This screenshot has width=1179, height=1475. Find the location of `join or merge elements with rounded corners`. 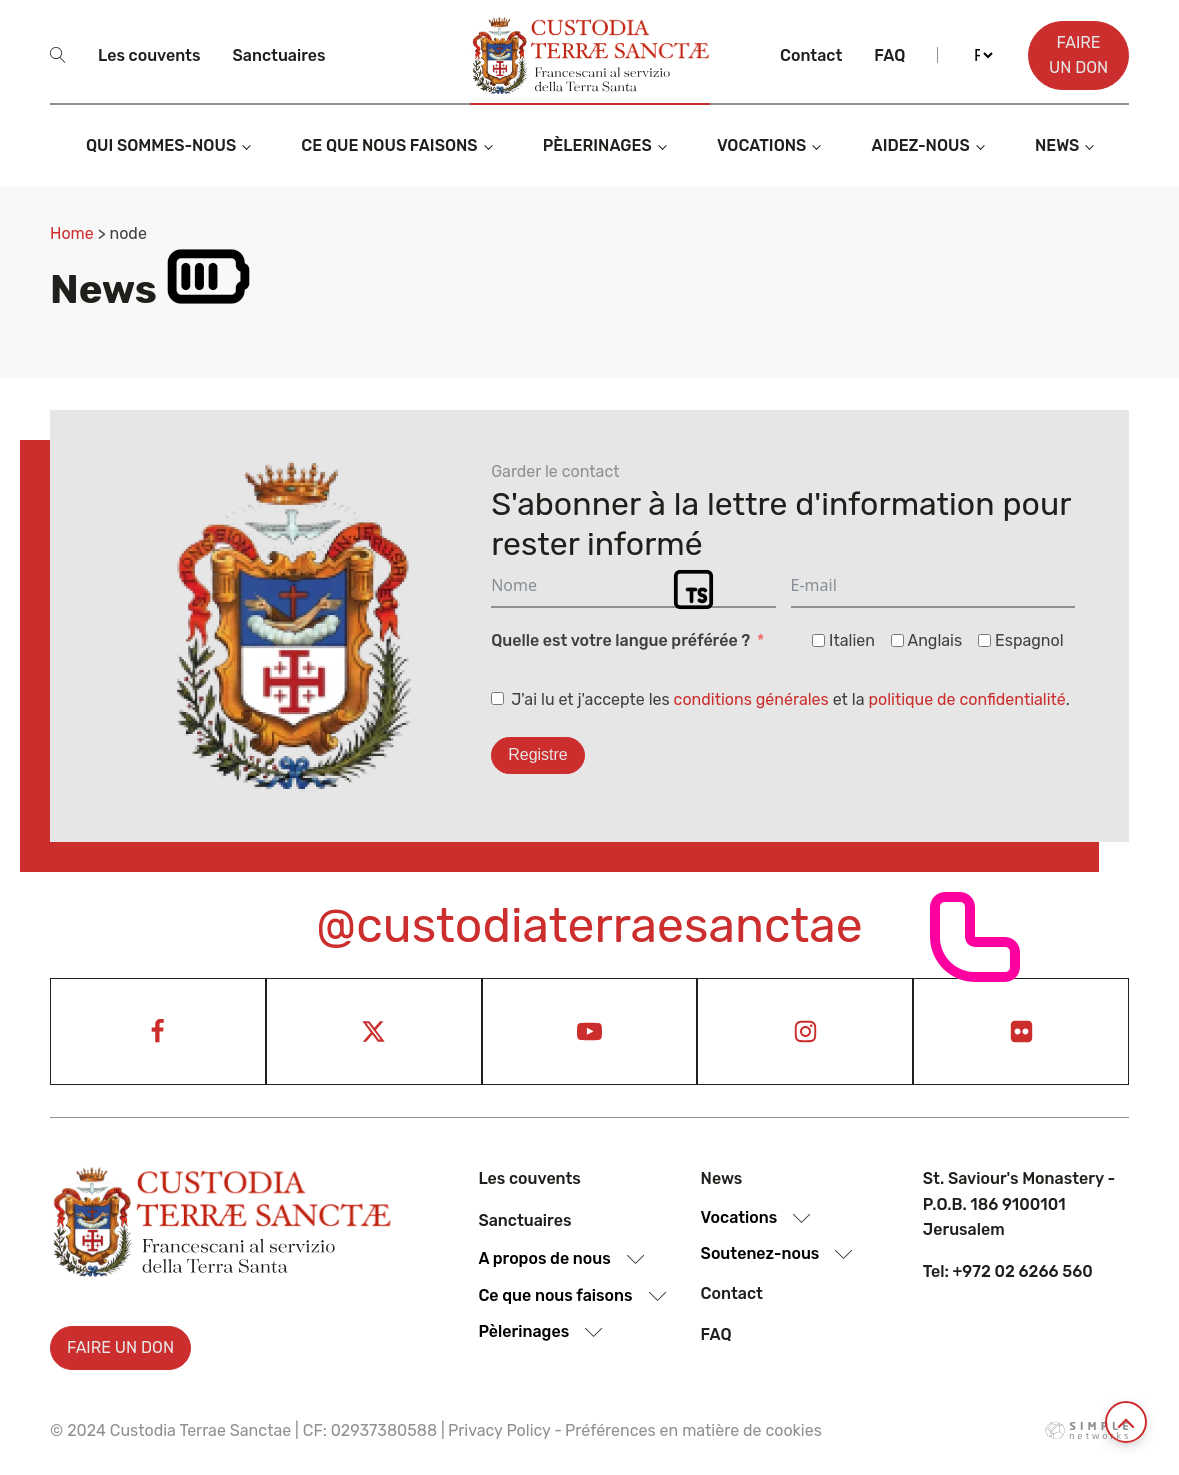

join or merge elements with rounded corners is located at coordinates (975, 937).